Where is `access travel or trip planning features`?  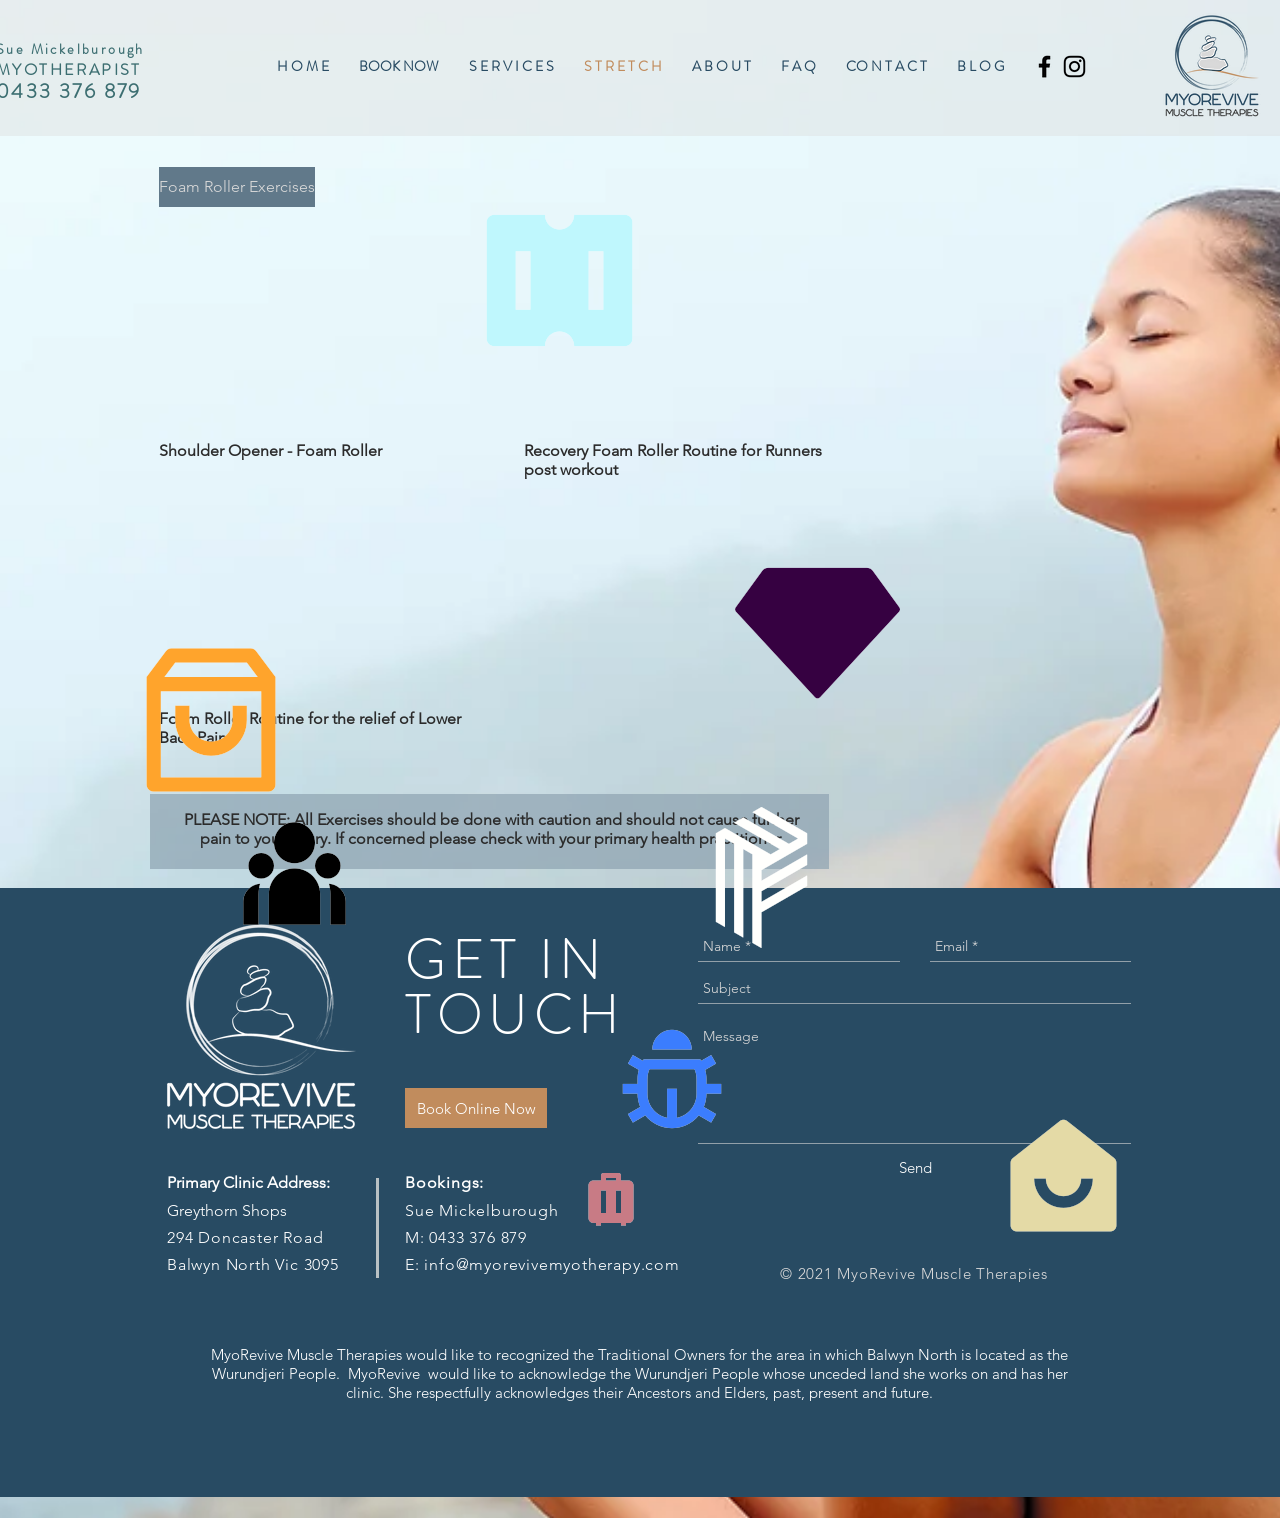
access travel or trip planning features is located at coordinates (611, 1198).